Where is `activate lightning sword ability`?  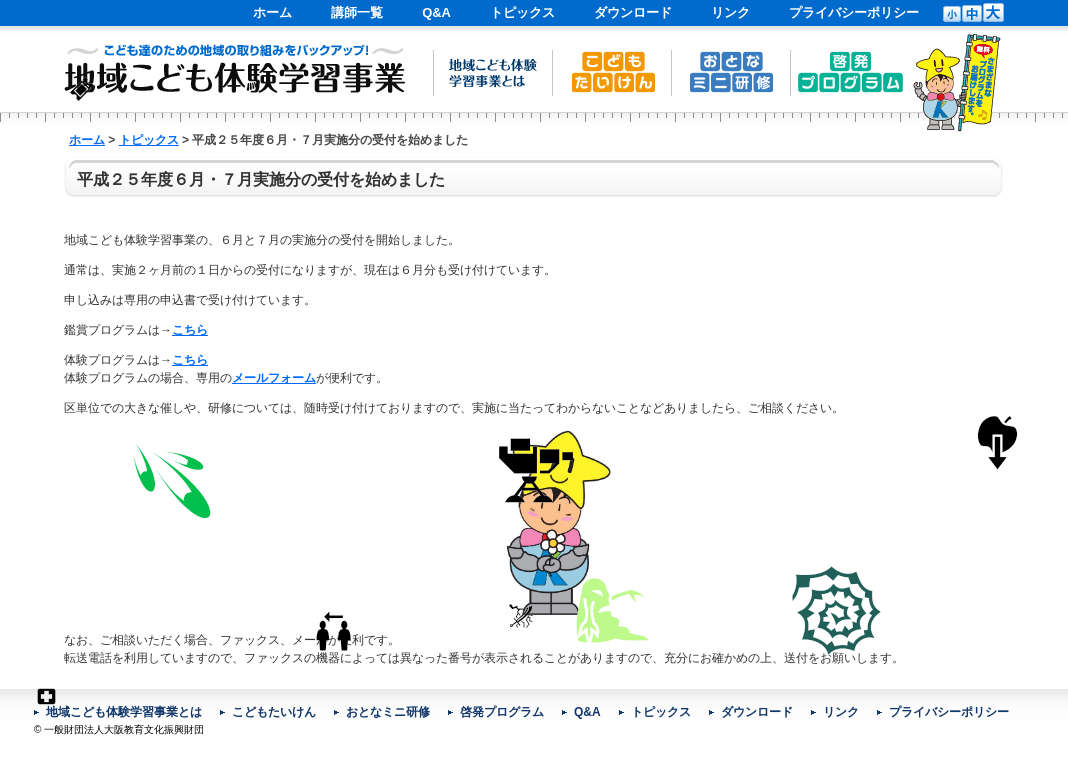 activate lightning sword ability is located at coordinates (521, 616).